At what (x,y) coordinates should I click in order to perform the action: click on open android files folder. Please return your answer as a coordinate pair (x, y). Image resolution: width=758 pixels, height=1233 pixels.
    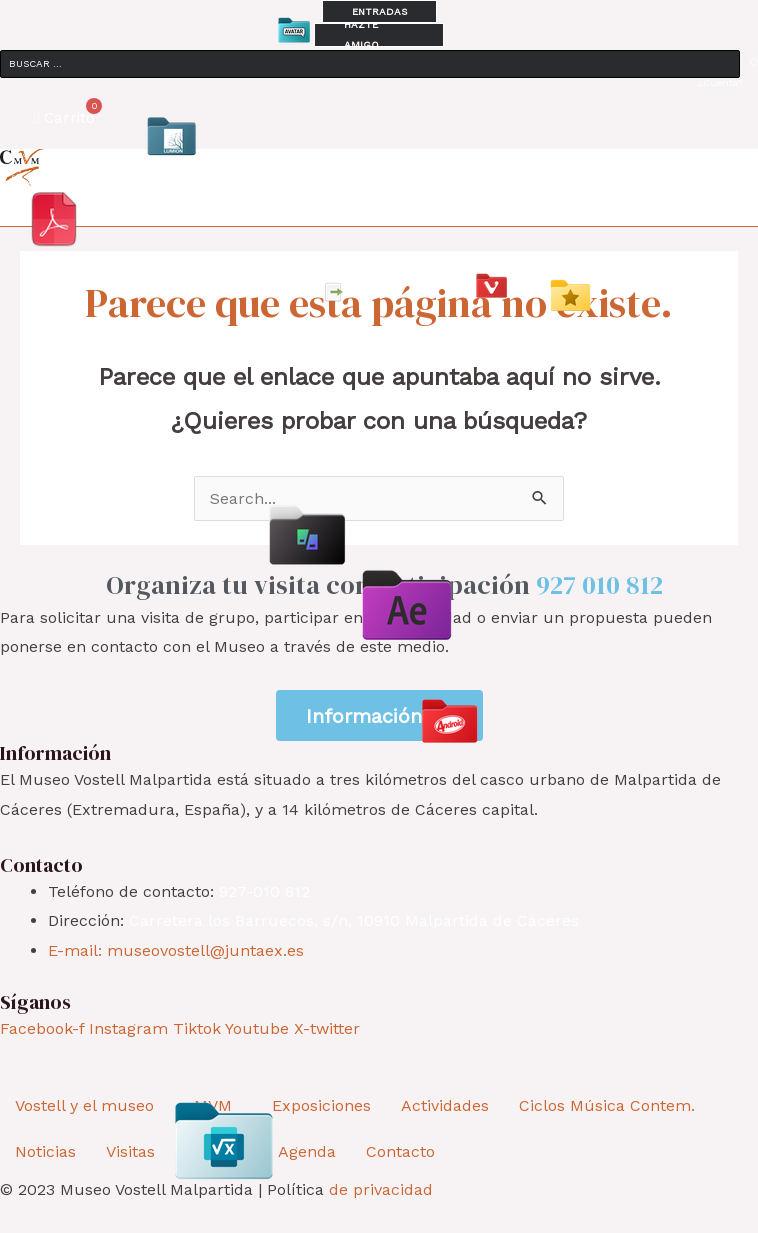
    Looking at the image, I should click on (449, 722).